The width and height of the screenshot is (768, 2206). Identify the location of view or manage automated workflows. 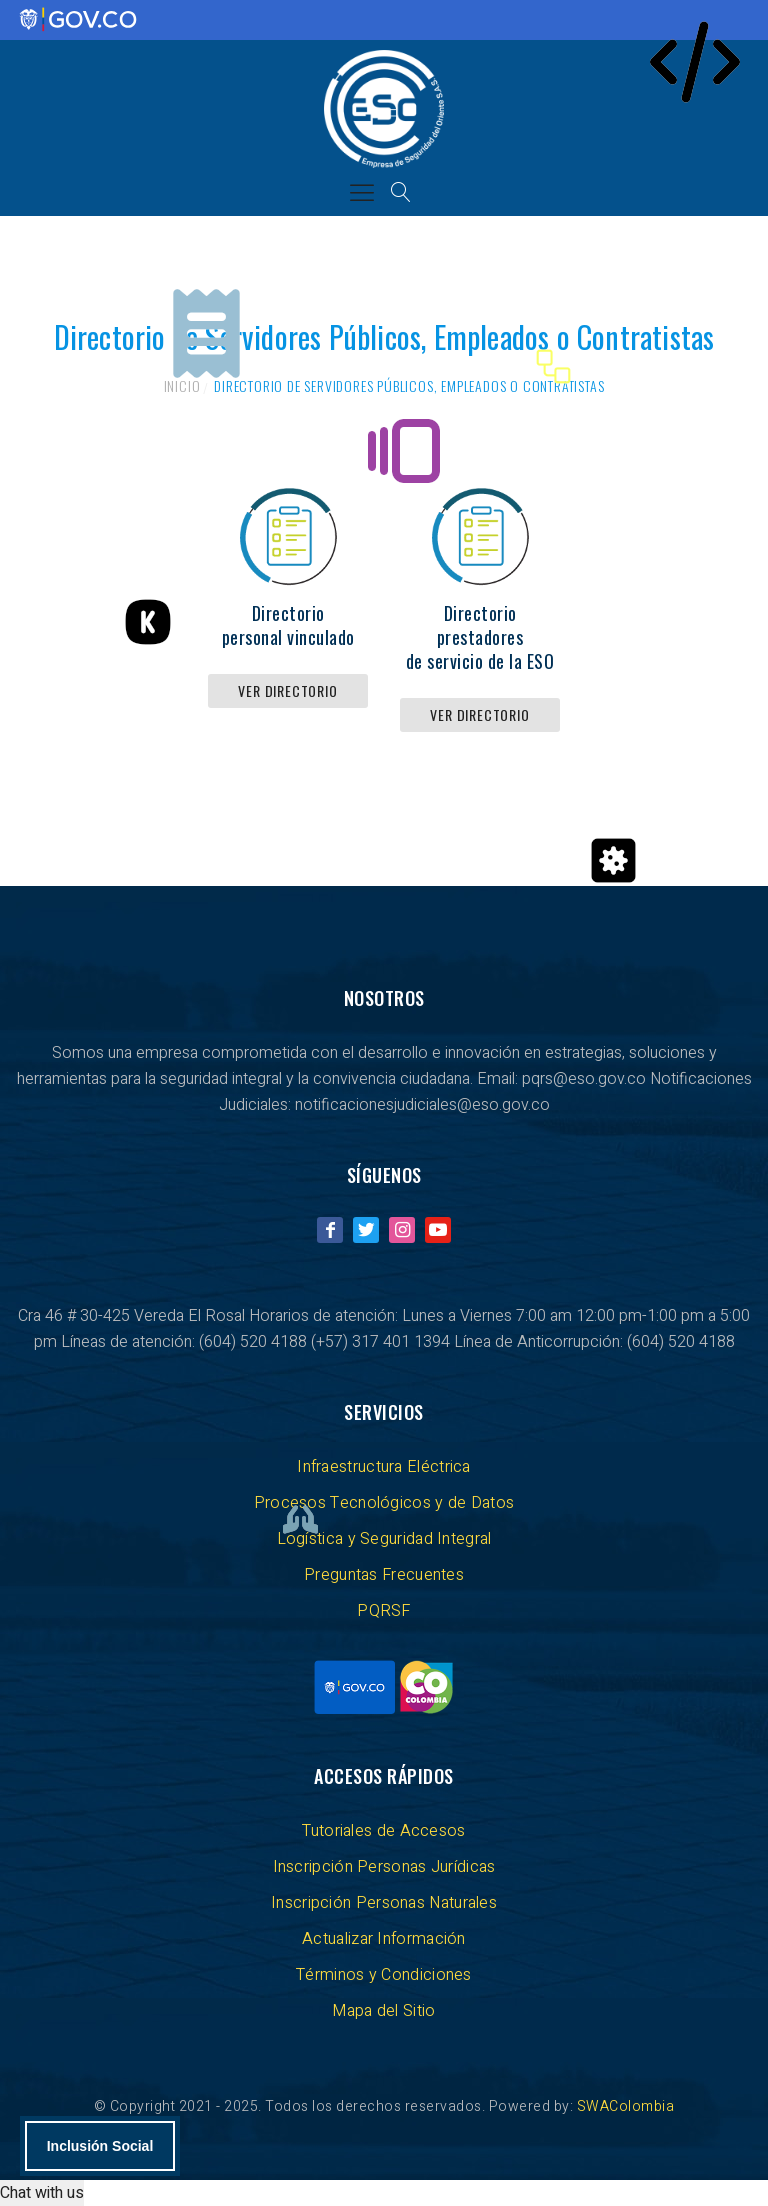
(553, 366).